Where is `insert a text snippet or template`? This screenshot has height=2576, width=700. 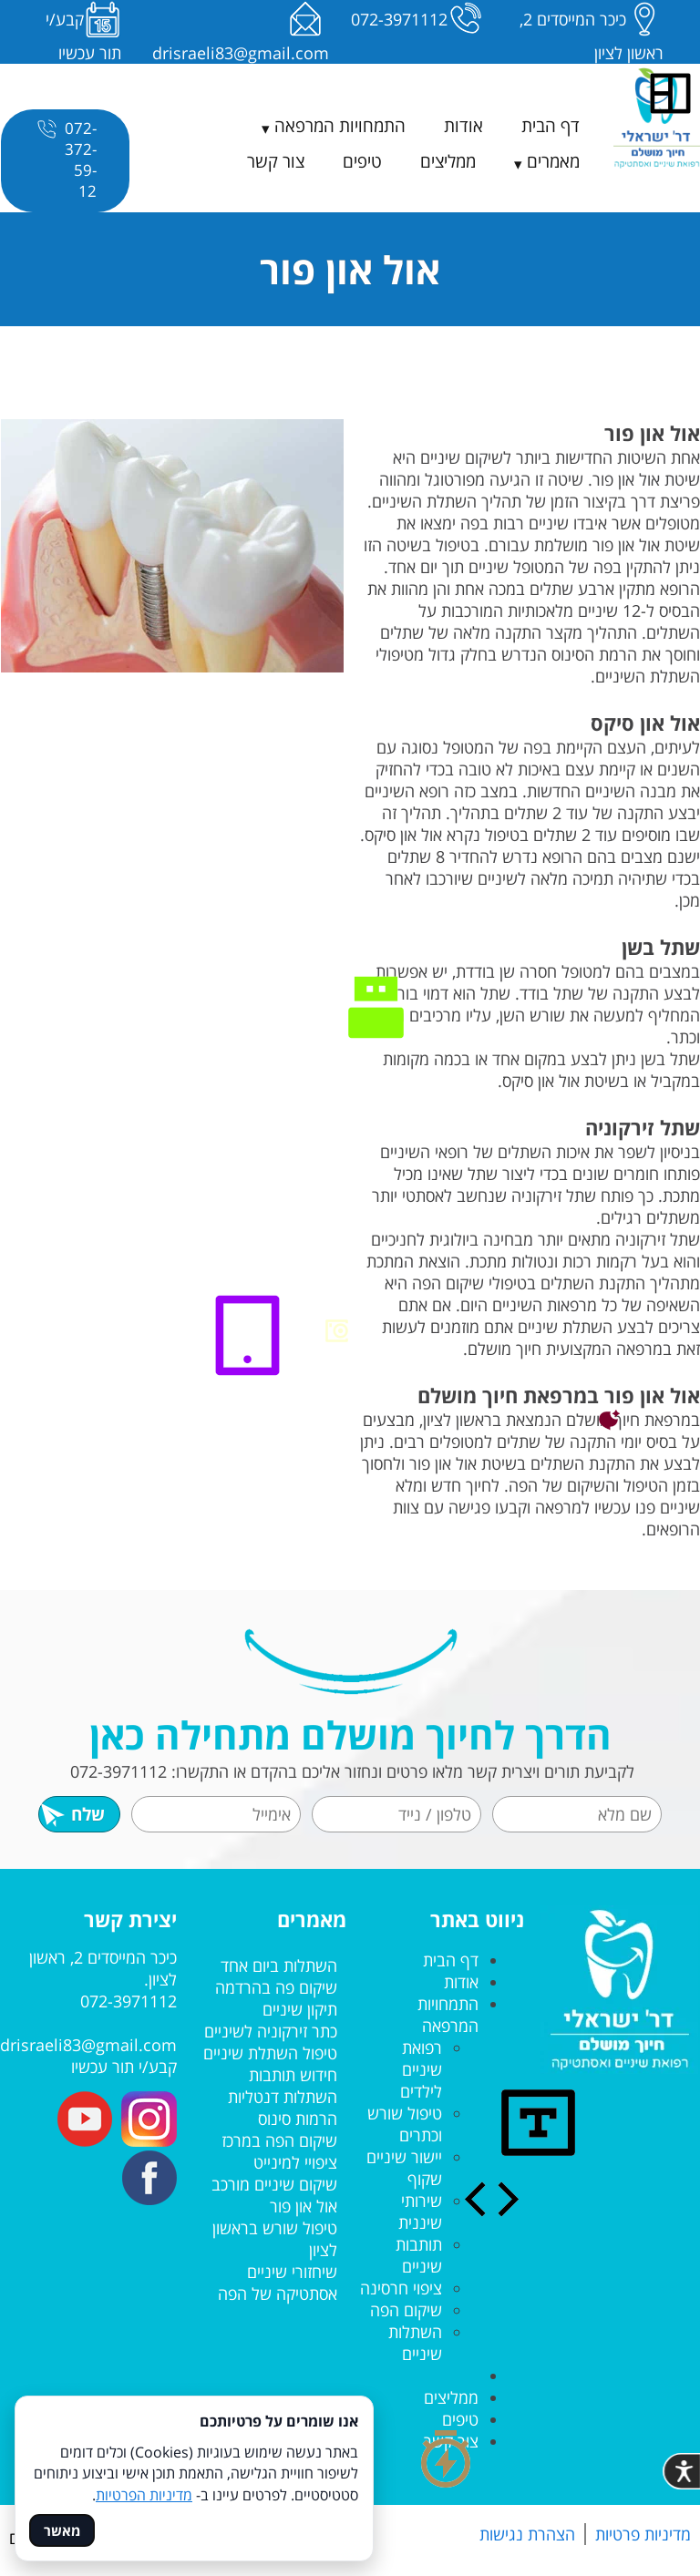
insert a text snippet or template is located at coordinates (538, 2122).